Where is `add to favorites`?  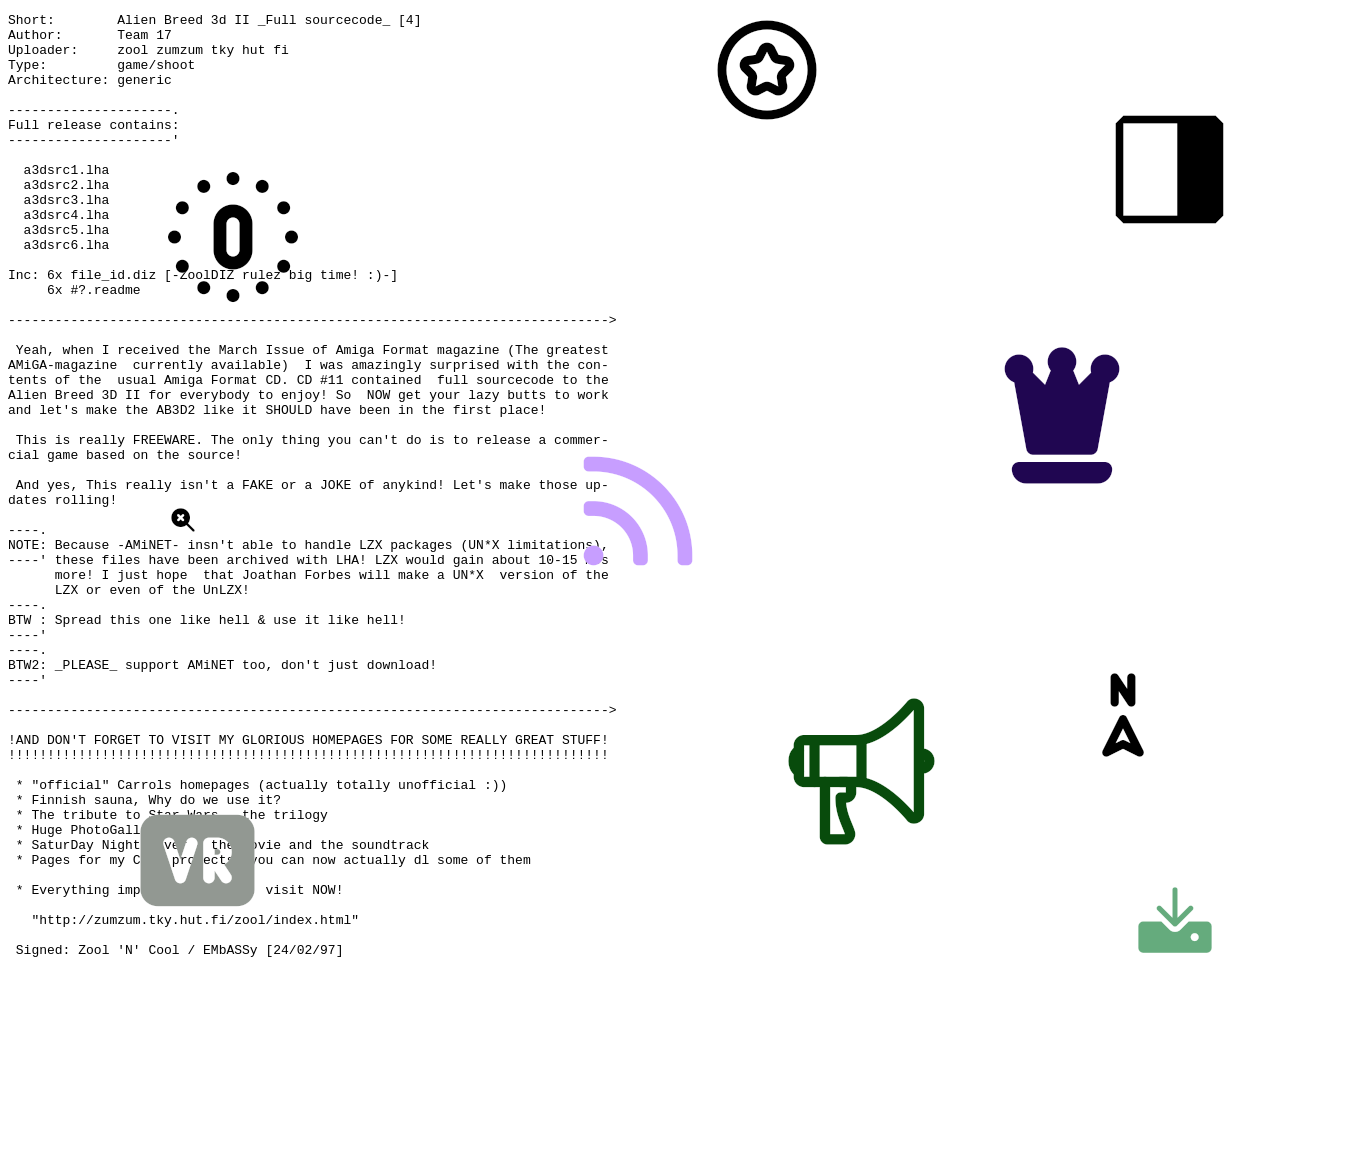
add to favorites is located at coordinates (767, 70).